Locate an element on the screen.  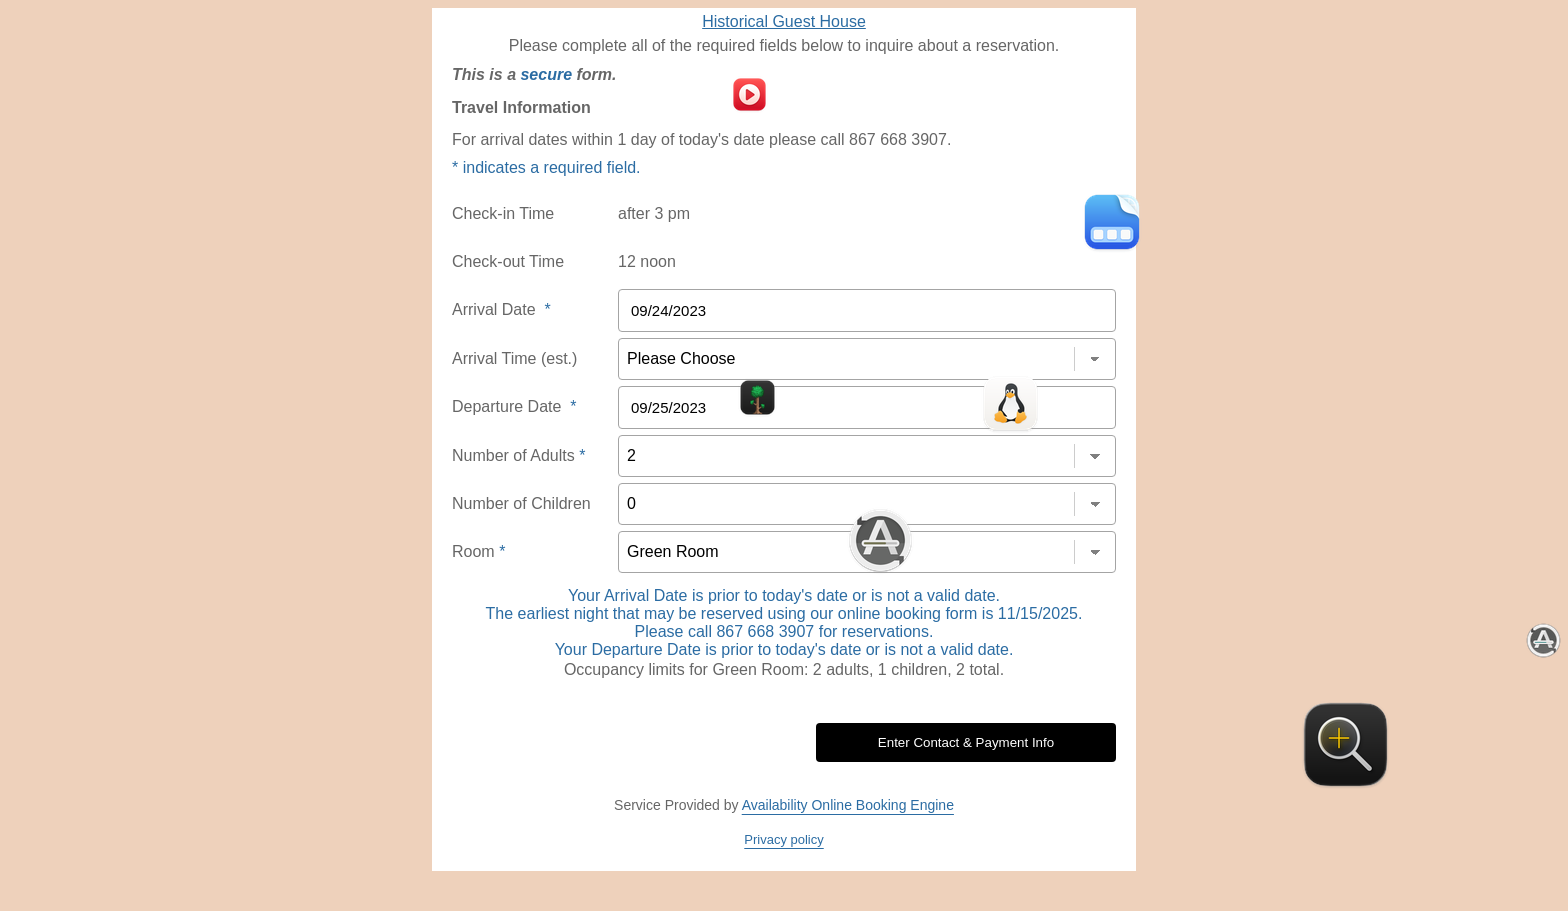
open the software updater application is located at coordinates (1543, 640).